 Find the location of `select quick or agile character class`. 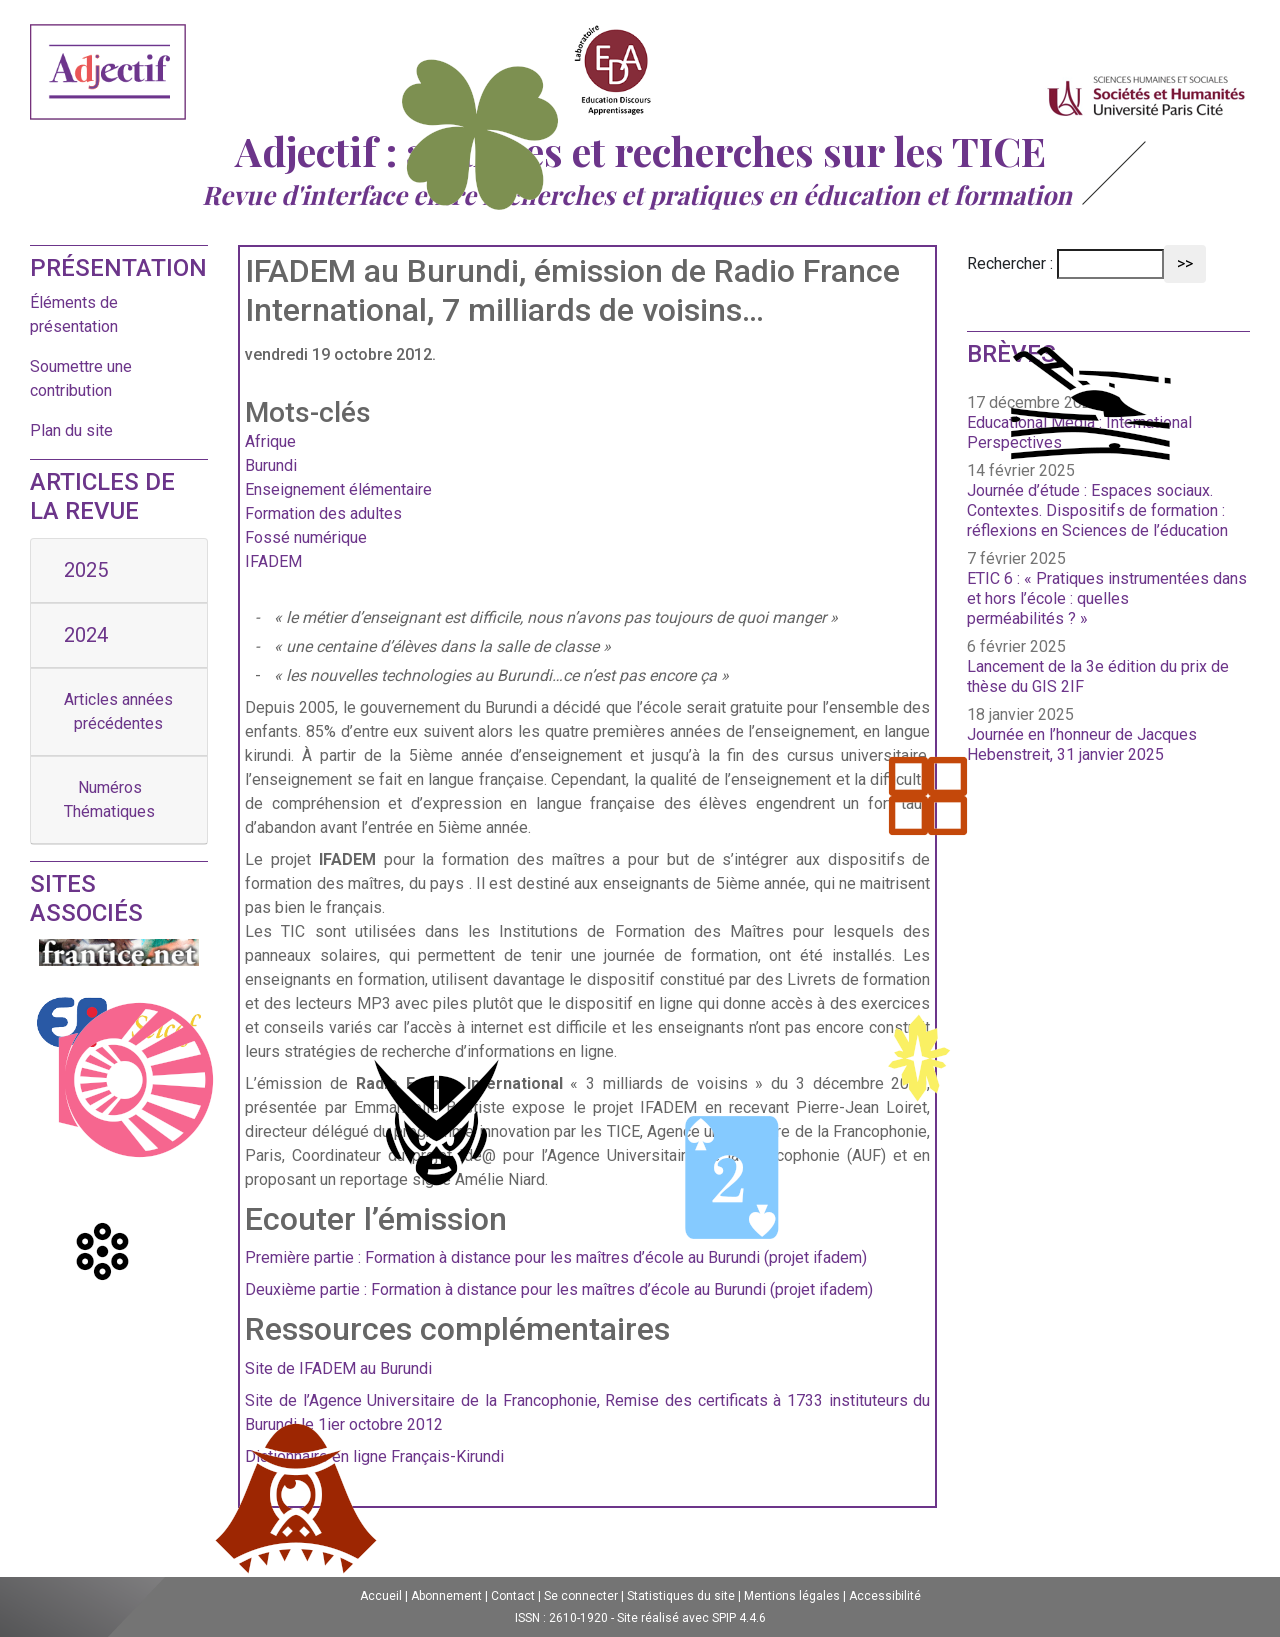

select quick or agile character class is located at coordinates (436, 1122).